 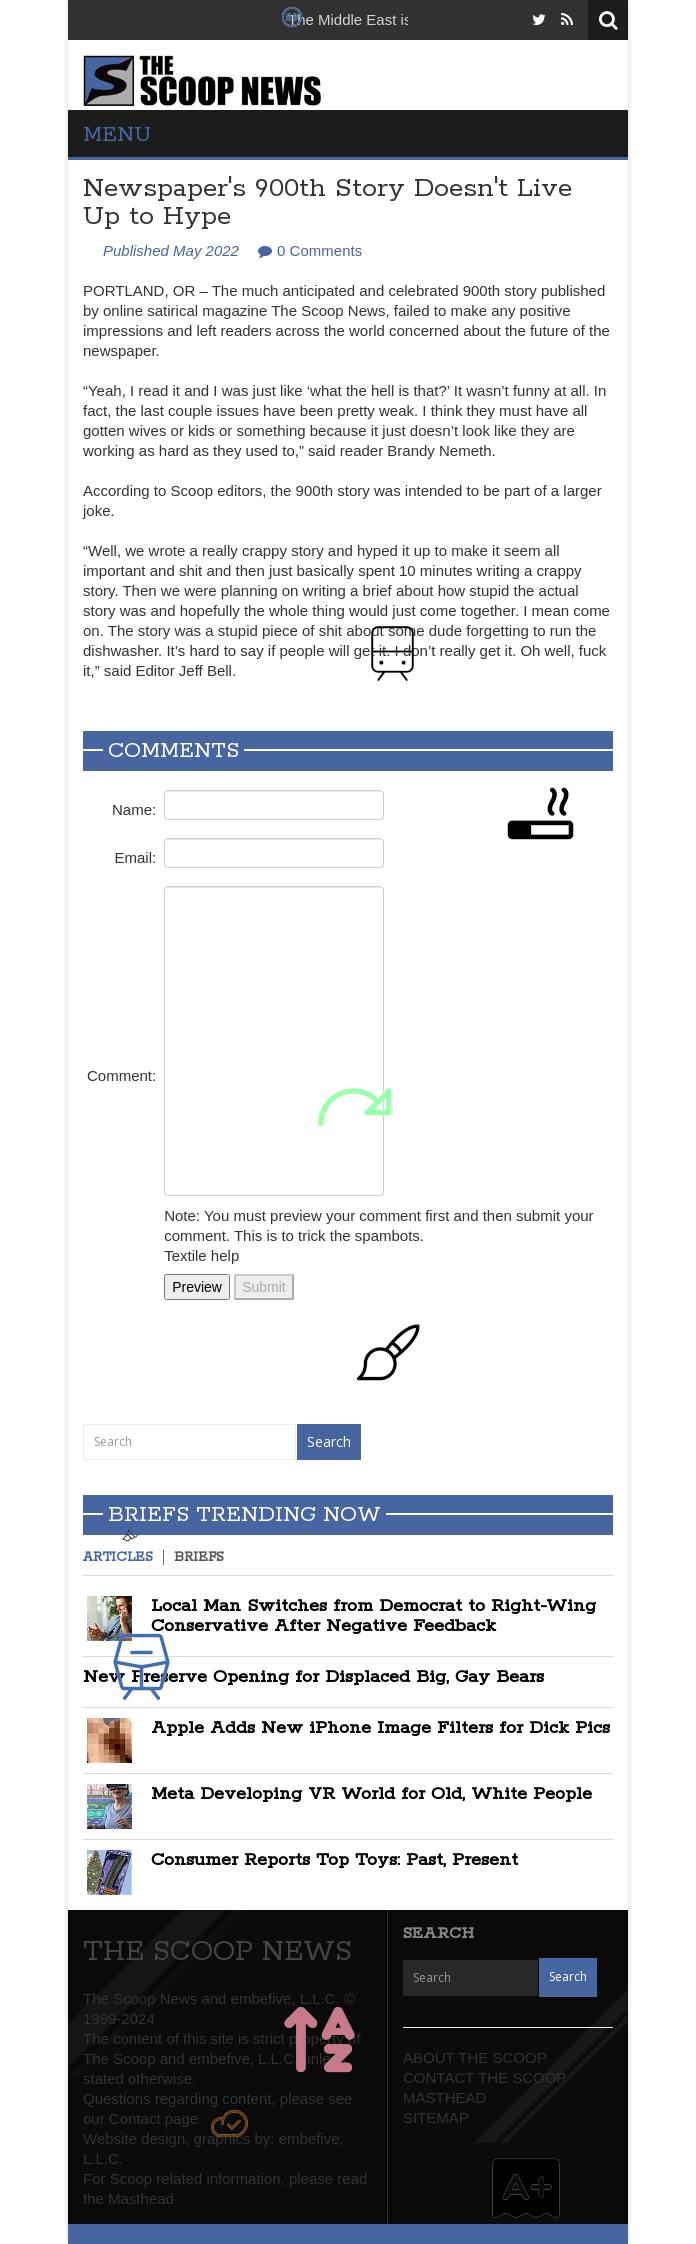 I want to click on access drawing or painting tools, so click(x=390, y=1353).